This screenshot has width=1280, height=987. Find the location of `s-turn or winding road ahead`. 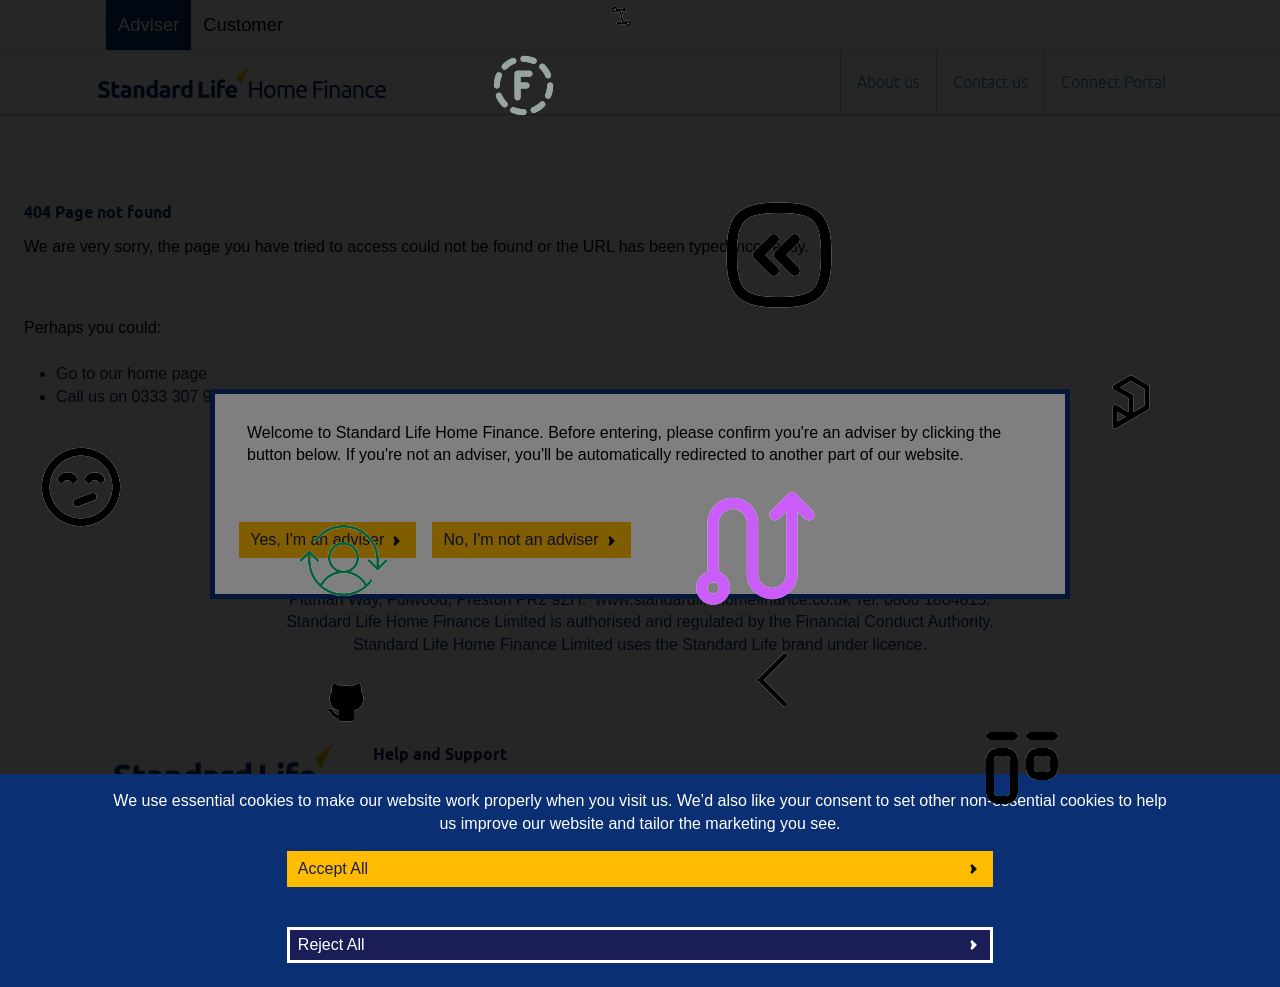

s-turn or winding road ahead is located at coordinates (752, 548).